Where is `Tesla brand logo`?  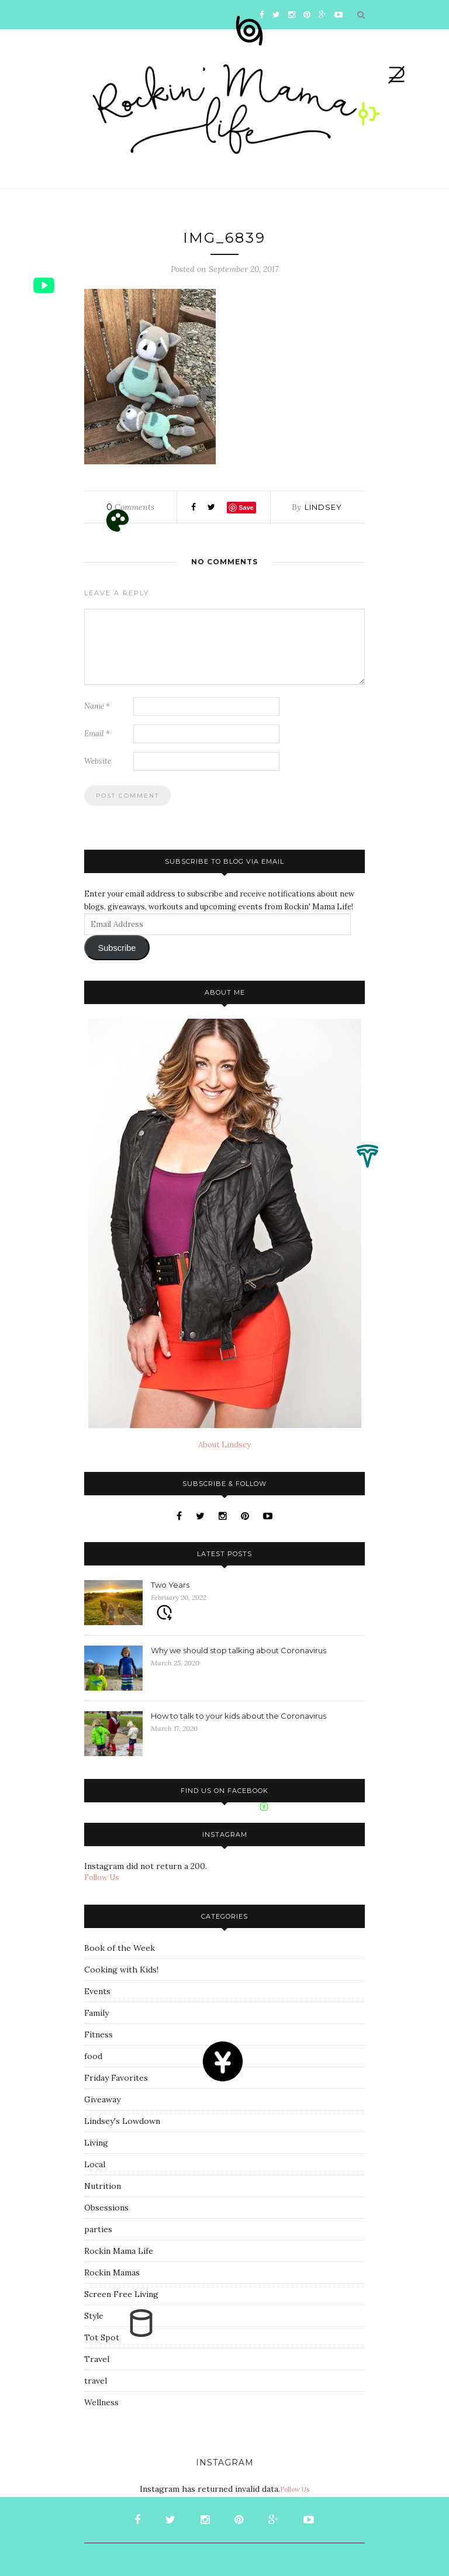
Tesla brand logo is located at coordinates (367, 1156).